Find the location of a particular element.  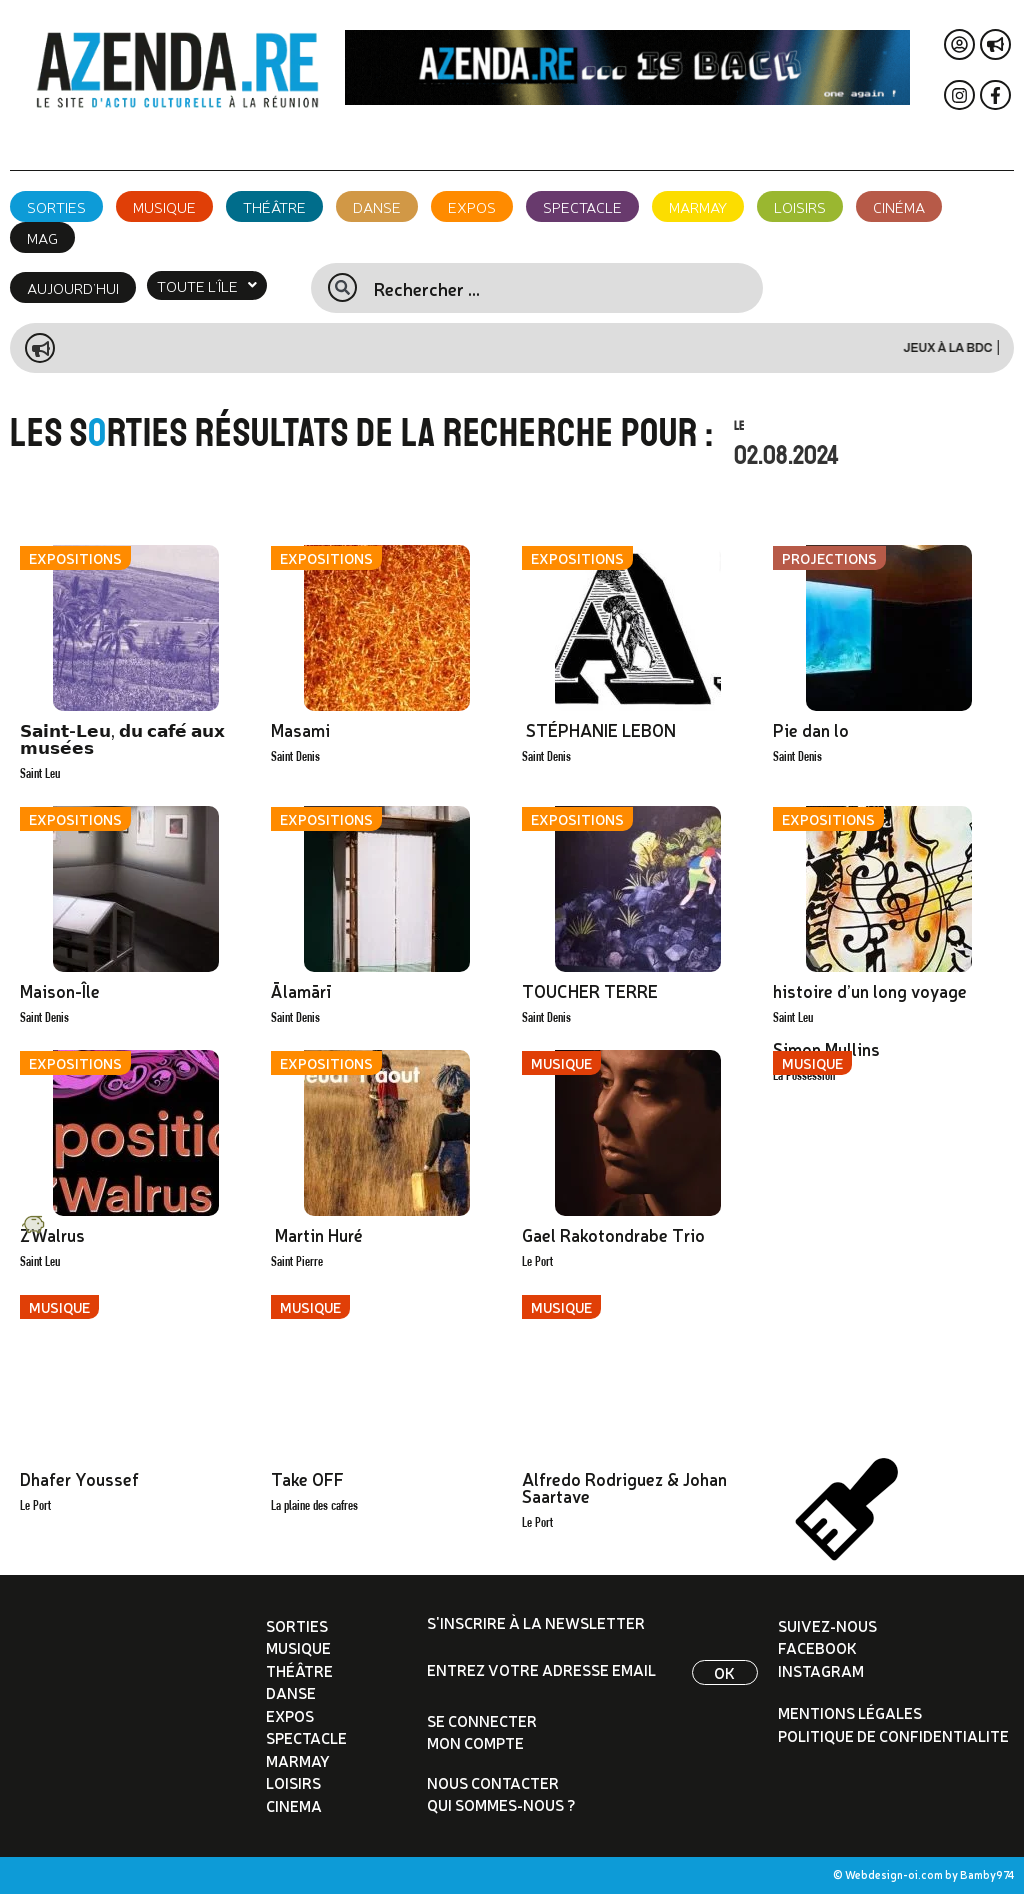

access savings or budget features is located at coordinates (33, 1224).